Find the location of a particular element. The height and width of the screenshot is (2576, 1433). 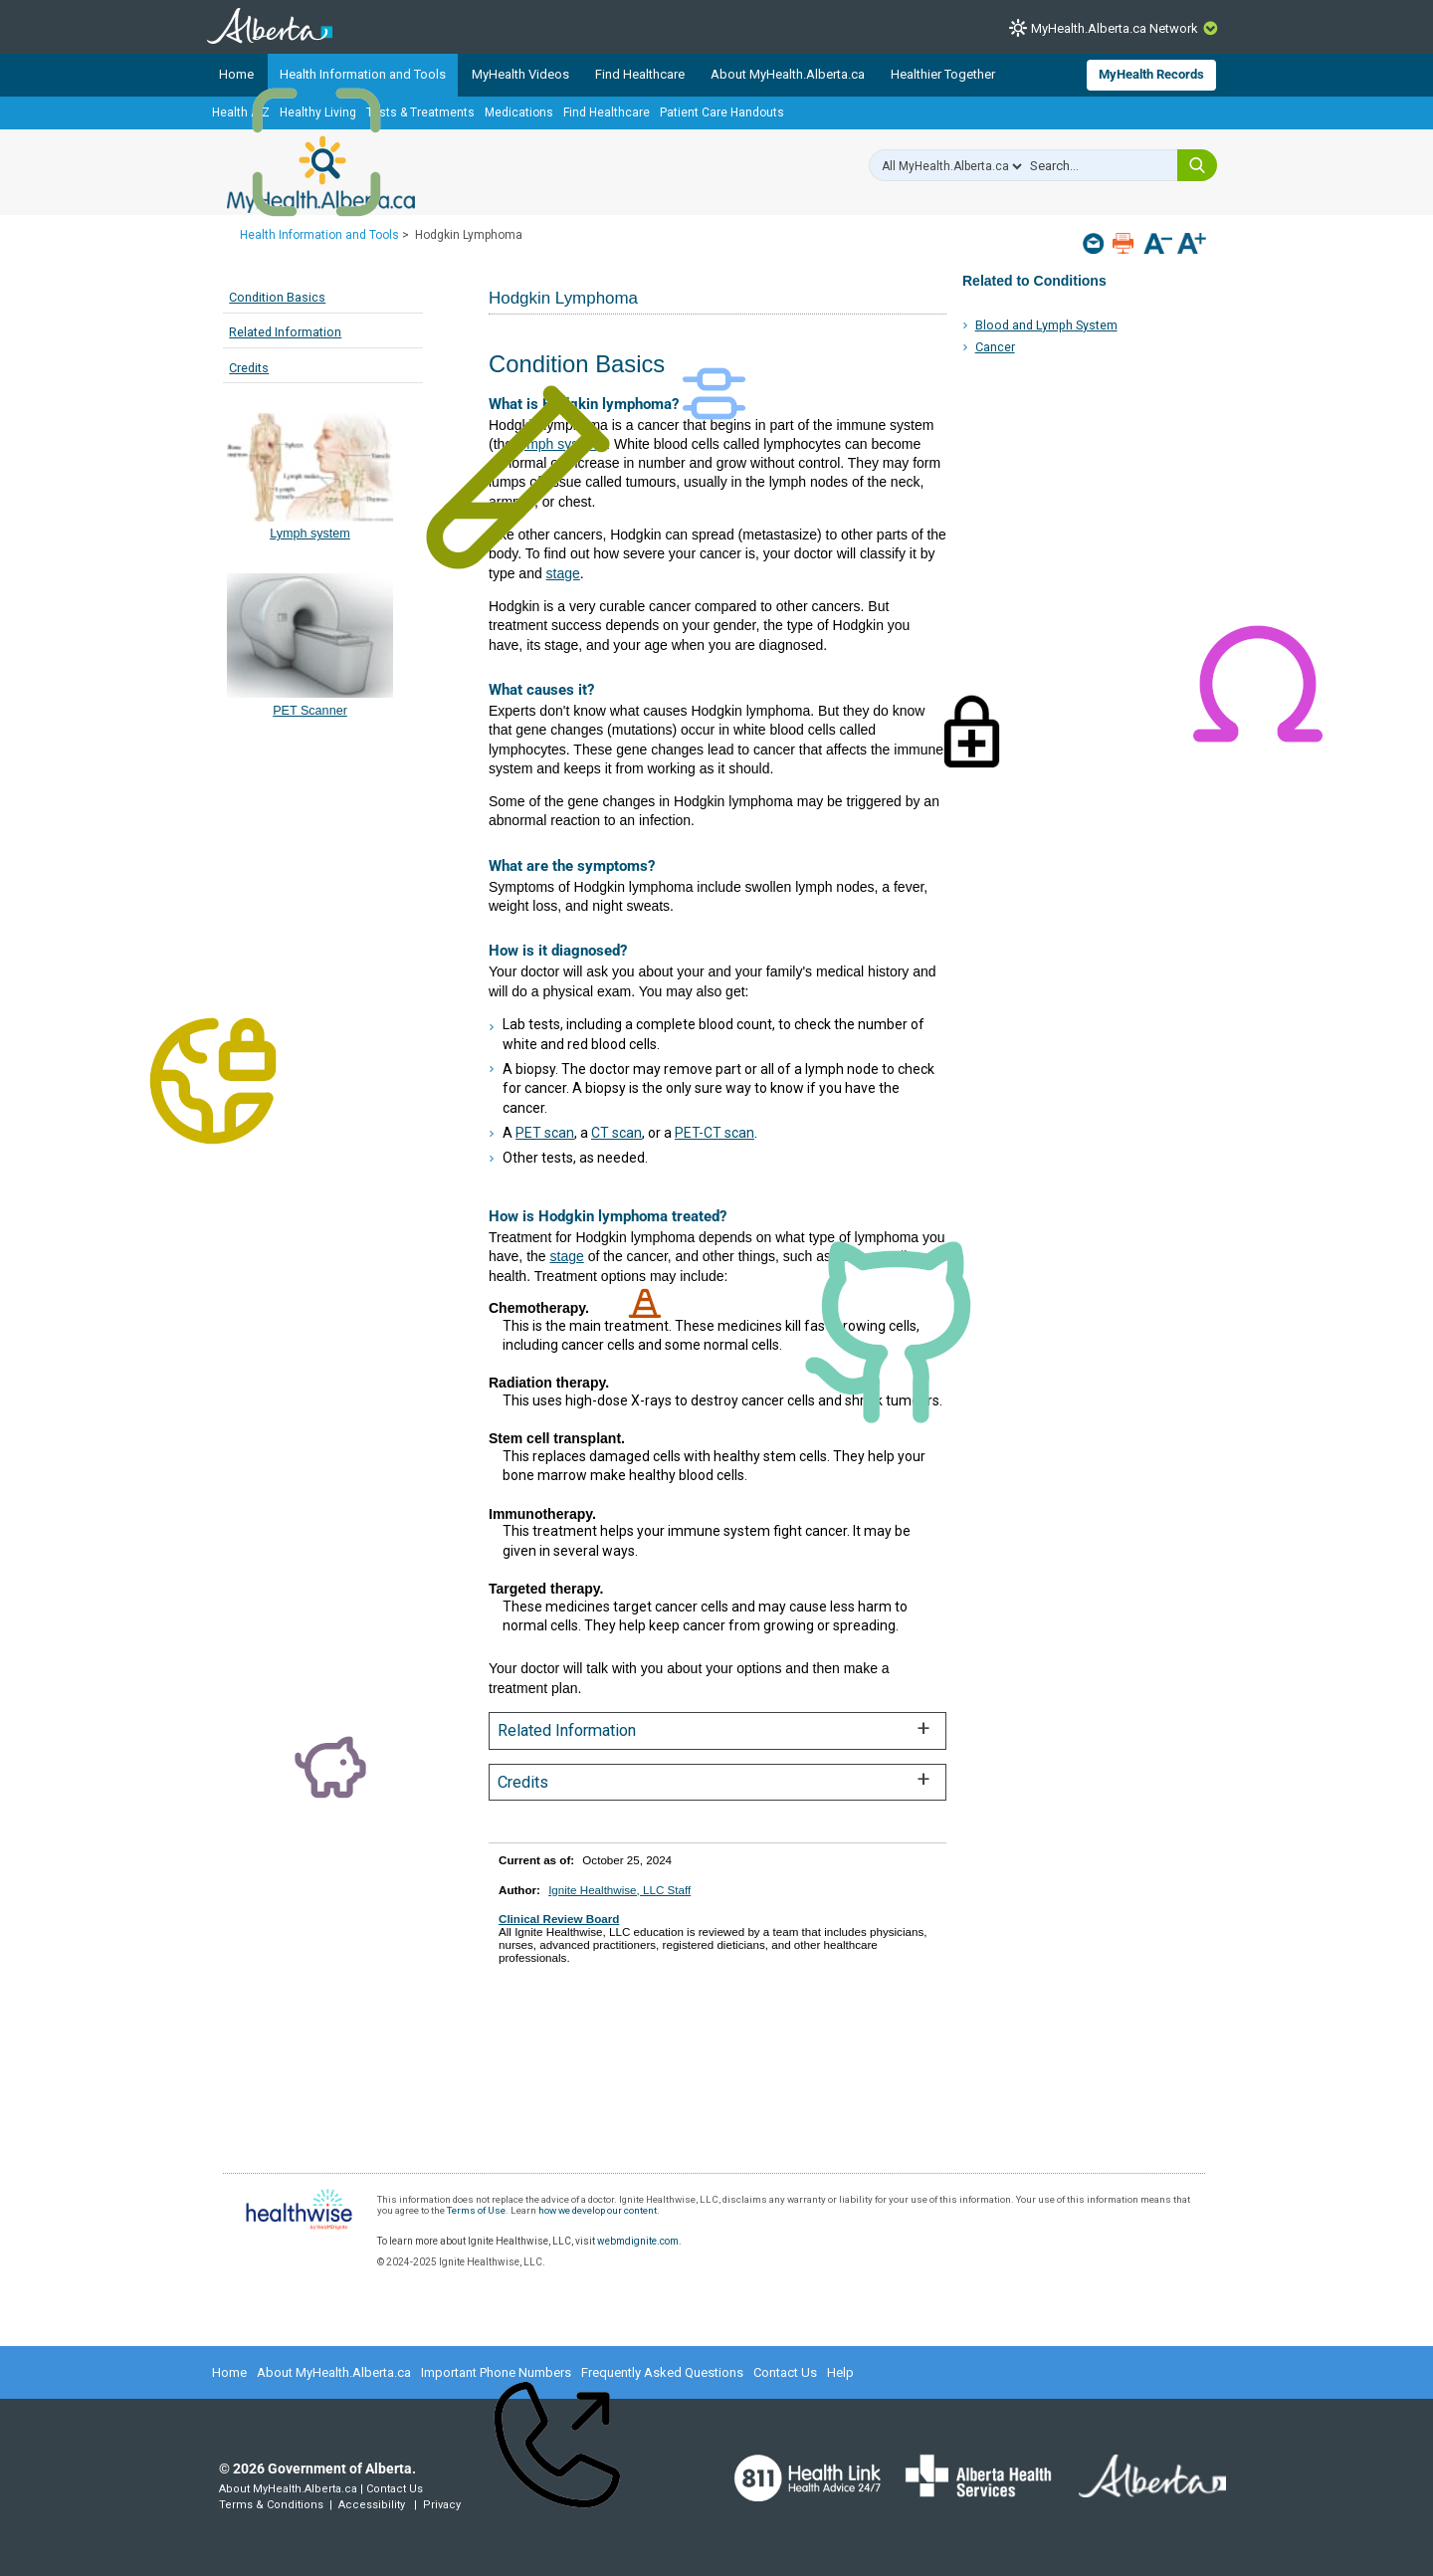

indicates construction or maintenance in progress is located at coordinates (645, 1304).